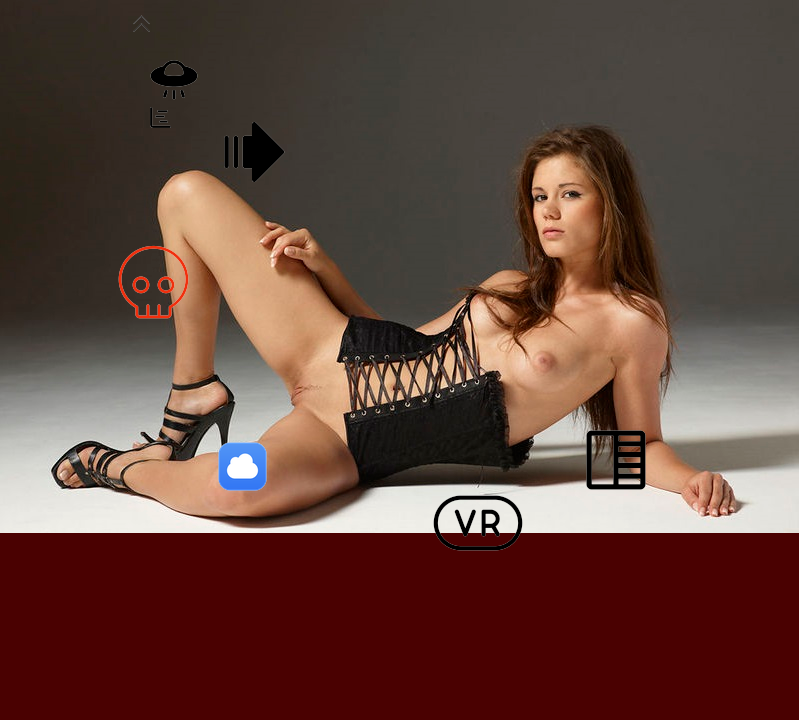 The width and height of the screenshot is (799, 720). Describe the element at coordinates (242, 466) in the screenshot. I see `access cloud storage or services` at that location.